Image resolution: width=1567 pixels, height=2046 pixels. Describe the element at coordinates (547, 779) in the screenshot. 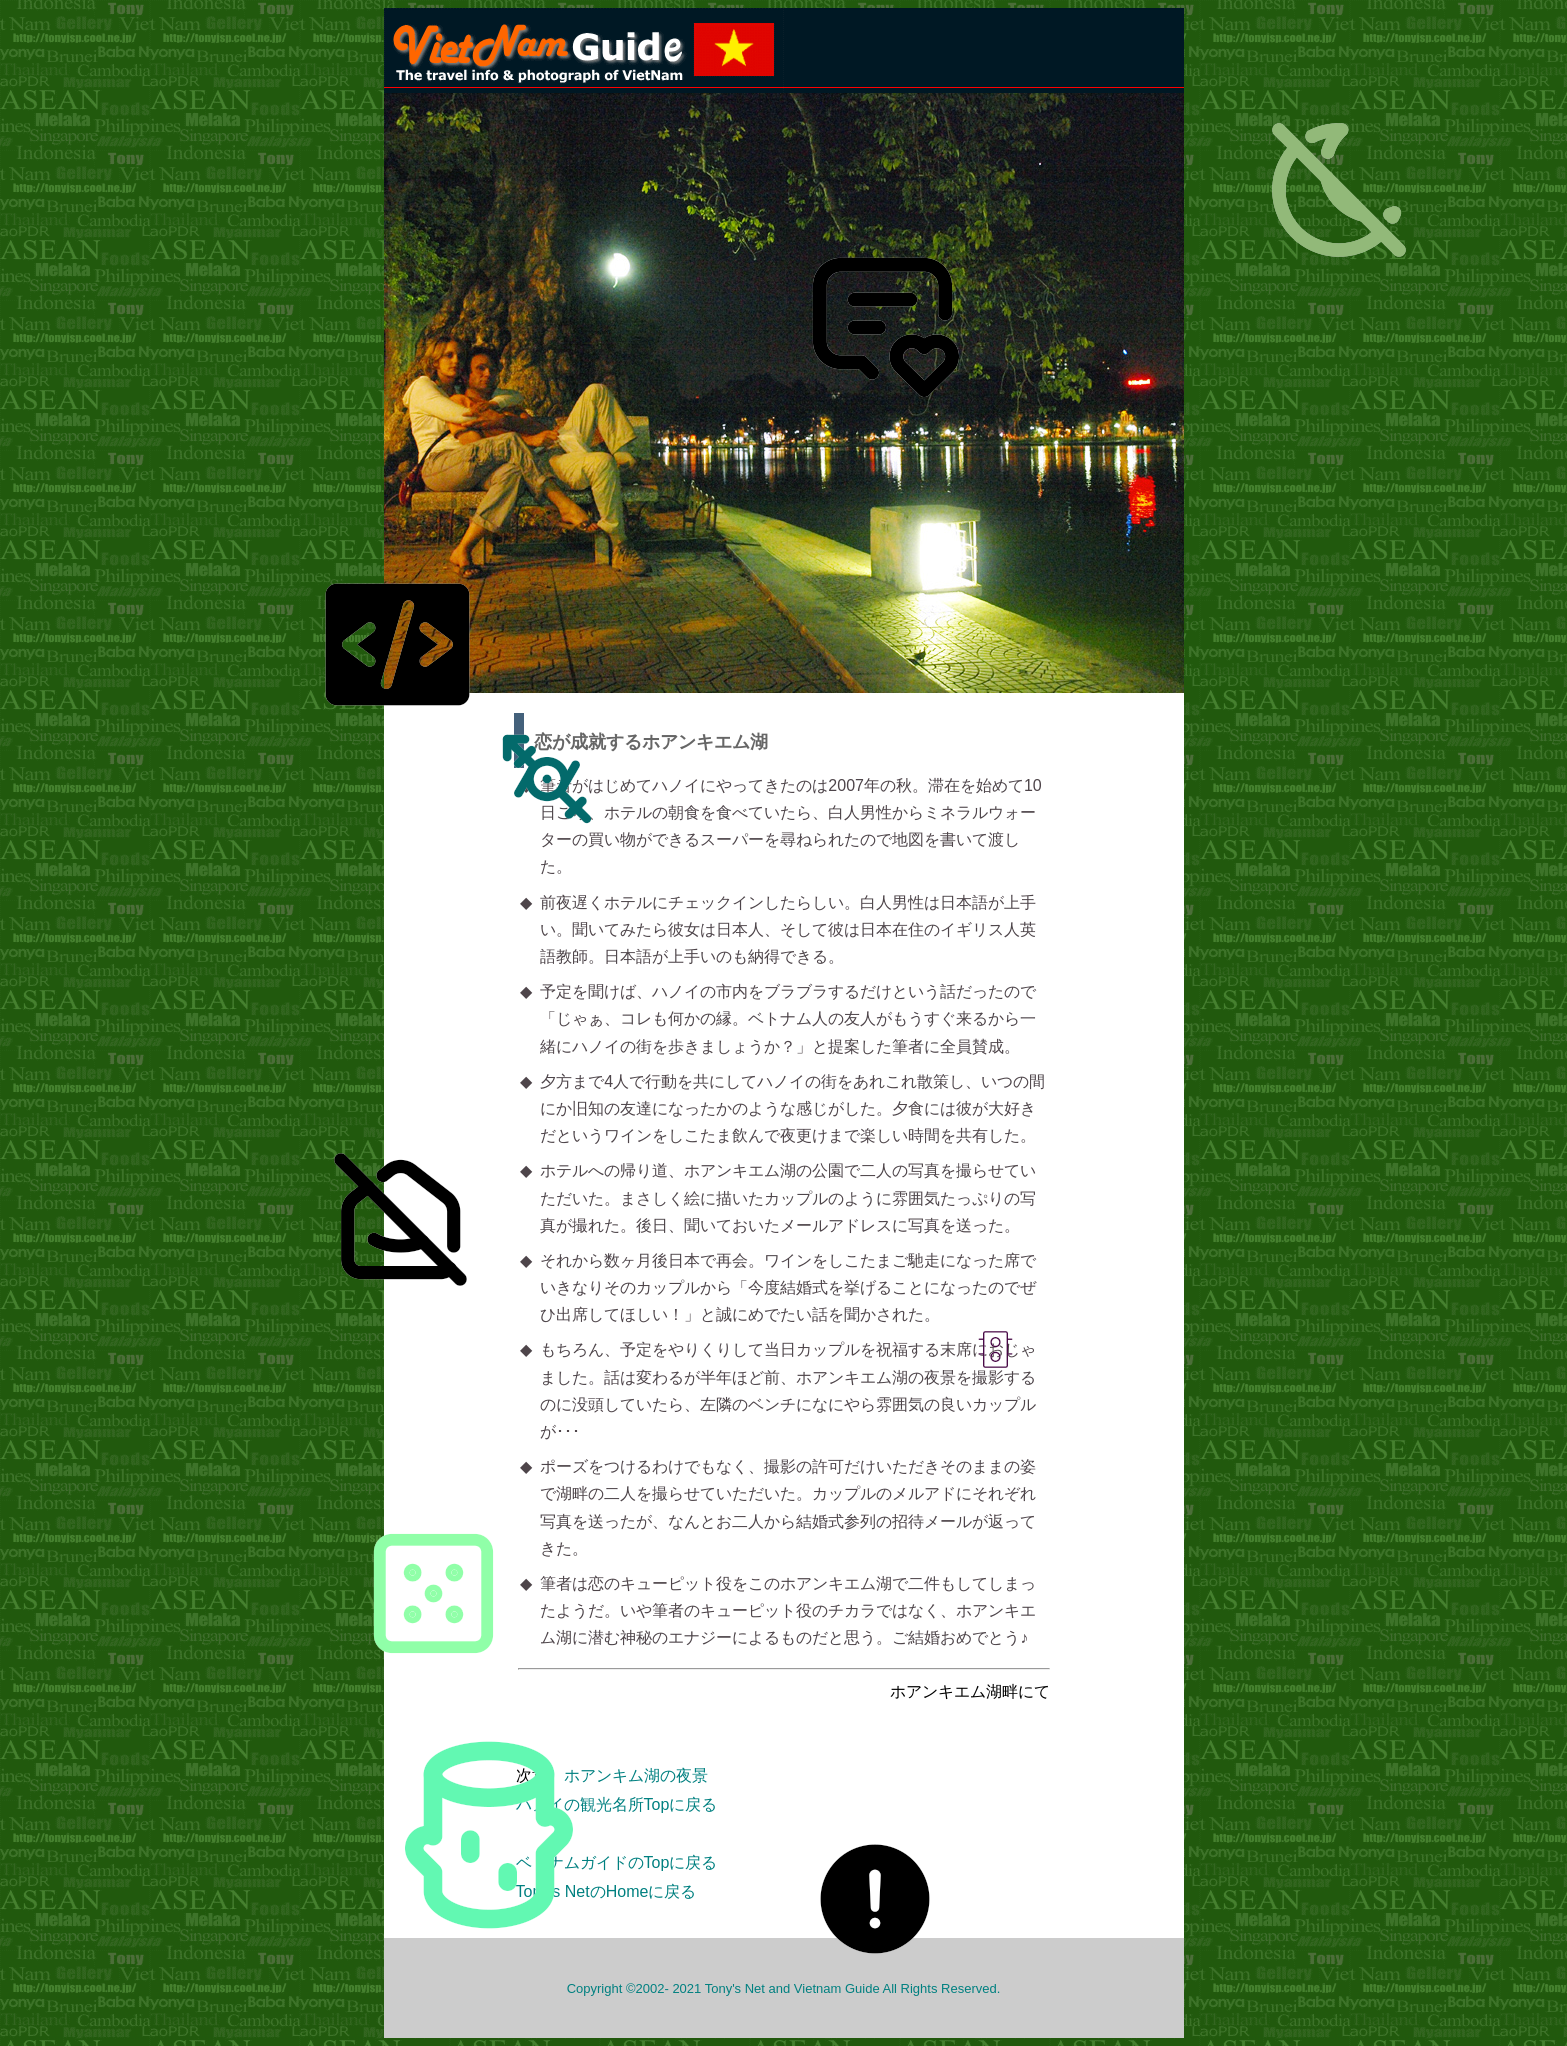

I see `indicates genderfluid identity option` at that location.